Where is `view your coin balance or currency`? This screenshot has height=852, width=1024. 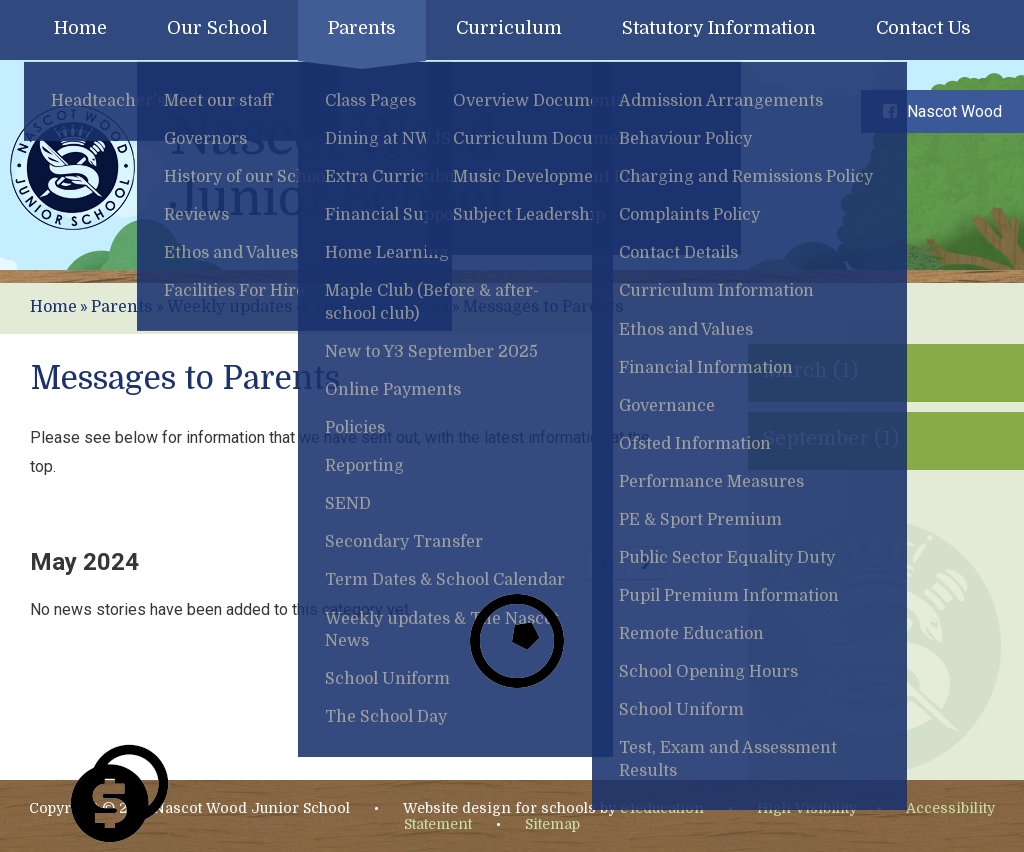
view your coin balance or currency is located at coordinates (119, 793).